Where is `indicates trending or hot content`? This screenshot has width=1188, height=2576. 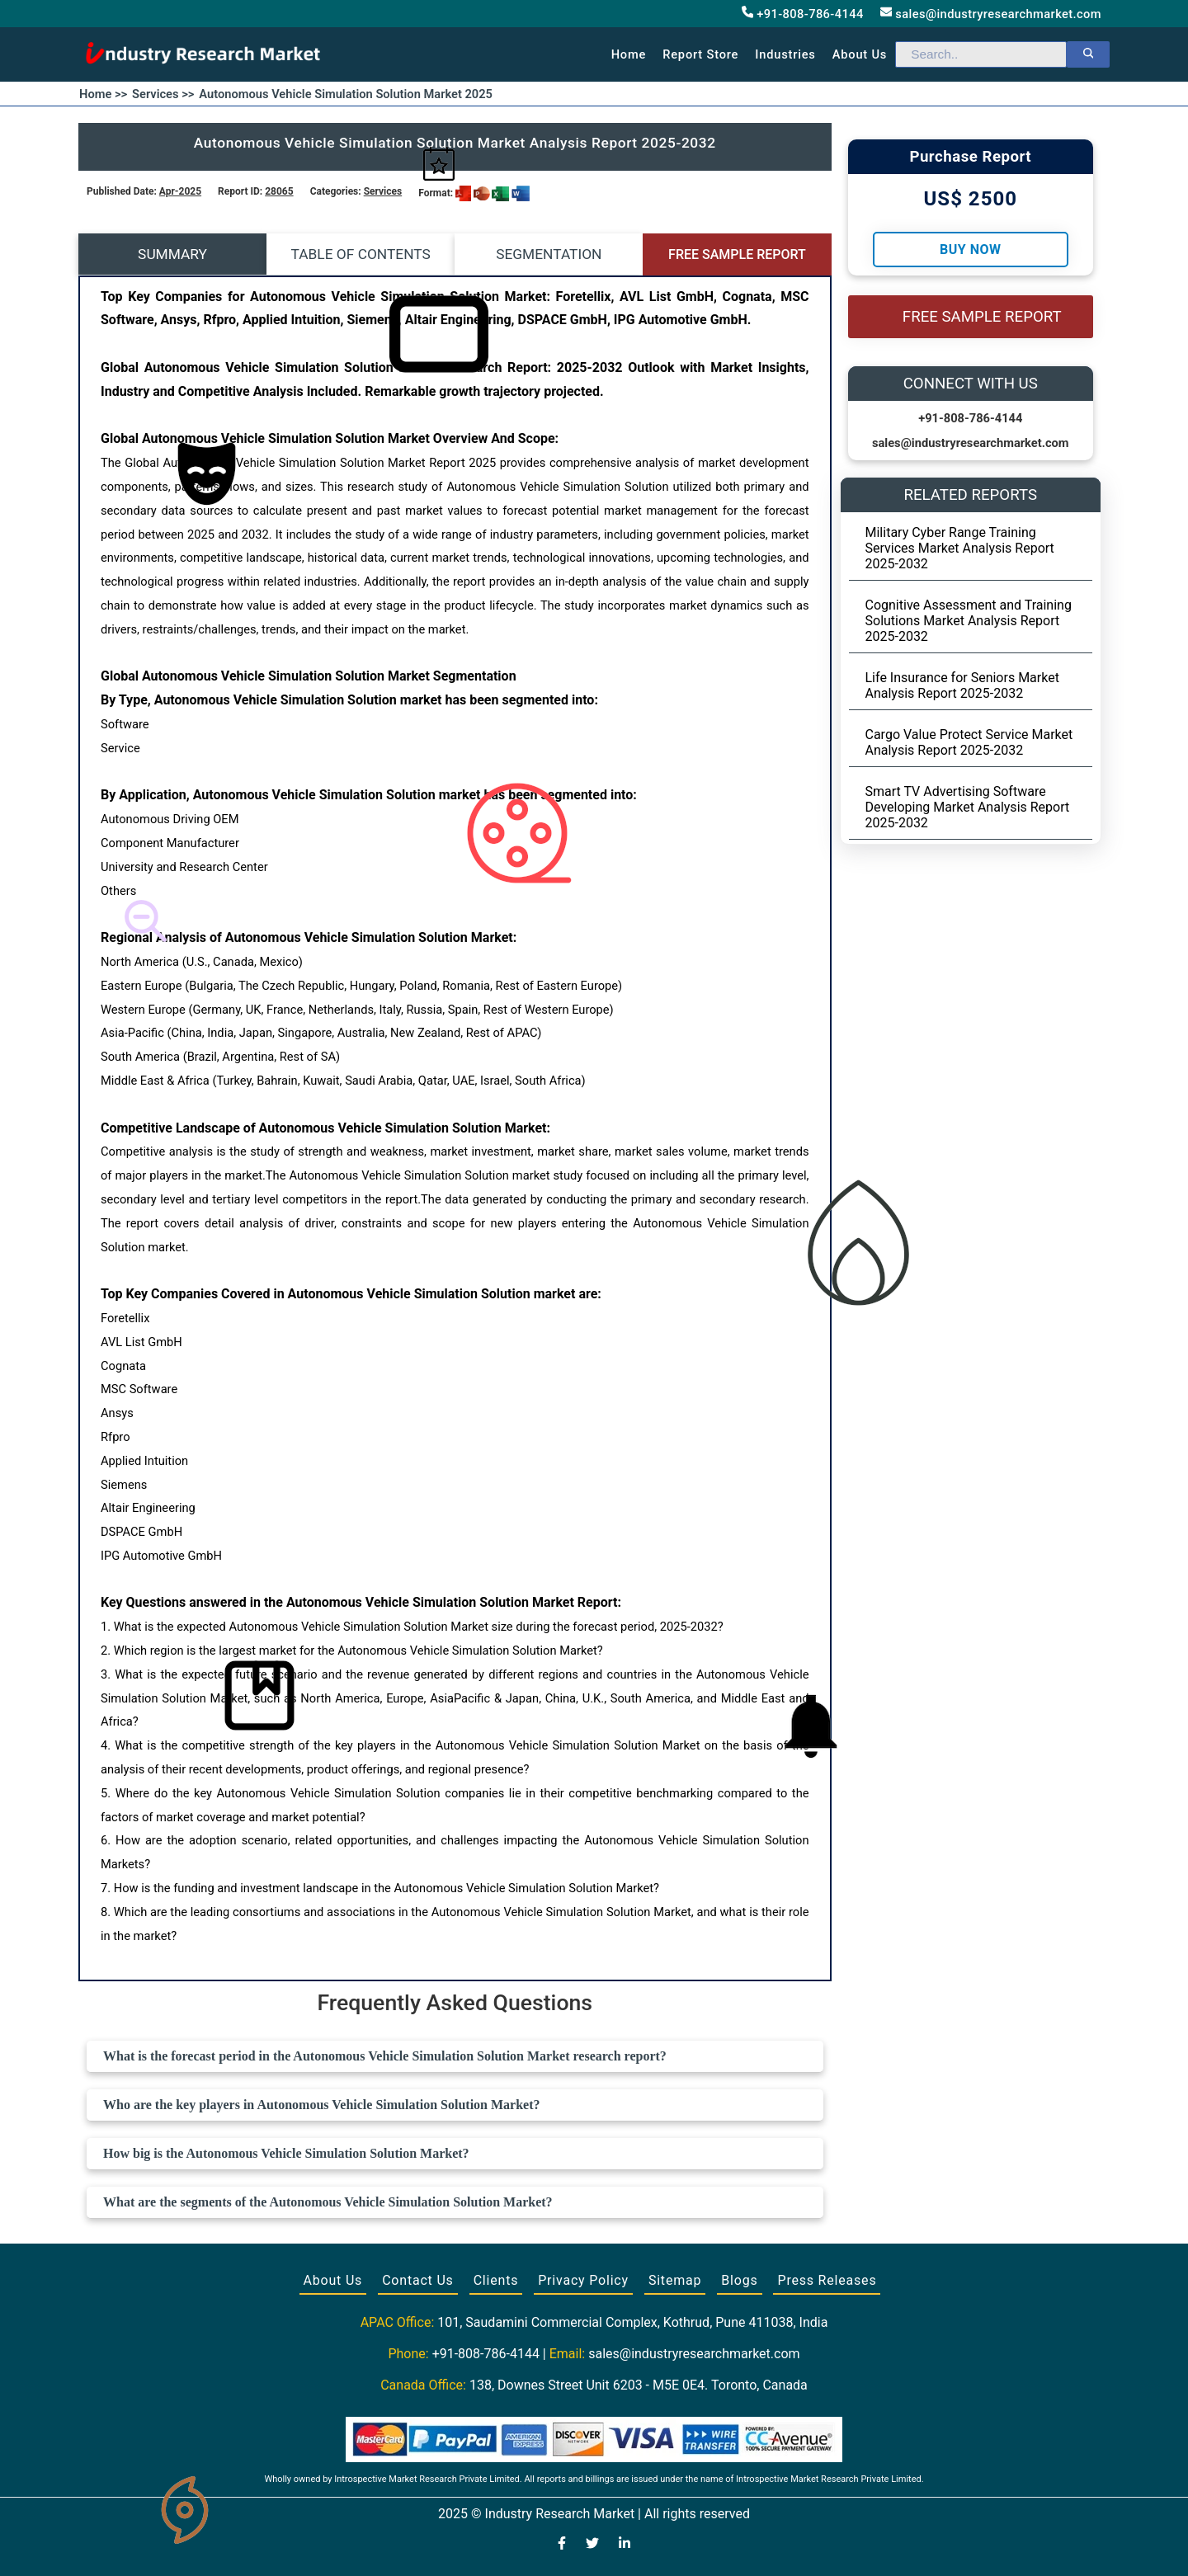 indicates trending or hot content is located at coordinates (858, 1245).